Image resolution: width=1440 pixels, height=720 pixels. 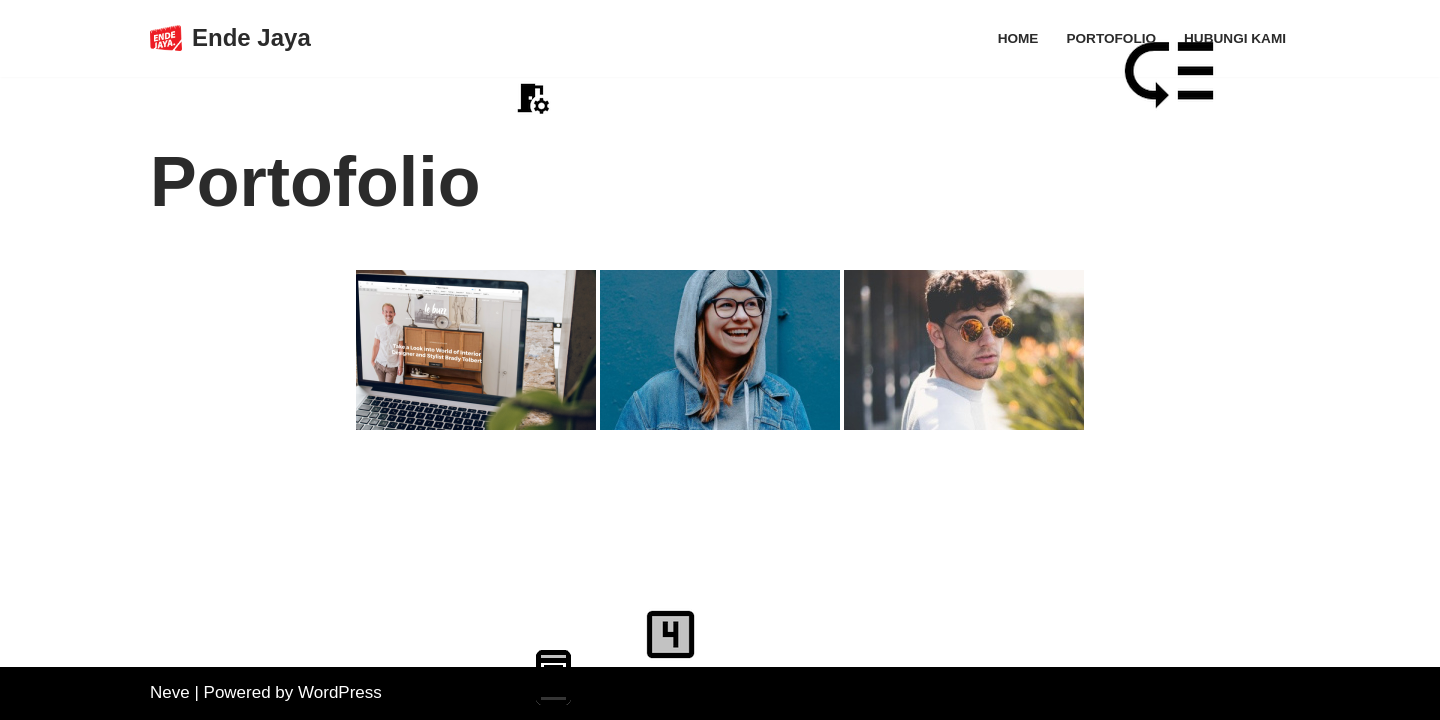 What do you see at coordinates (553, 677) in the screenshot?
I see `view mobile ad placements` at bounding box center [553, 677].